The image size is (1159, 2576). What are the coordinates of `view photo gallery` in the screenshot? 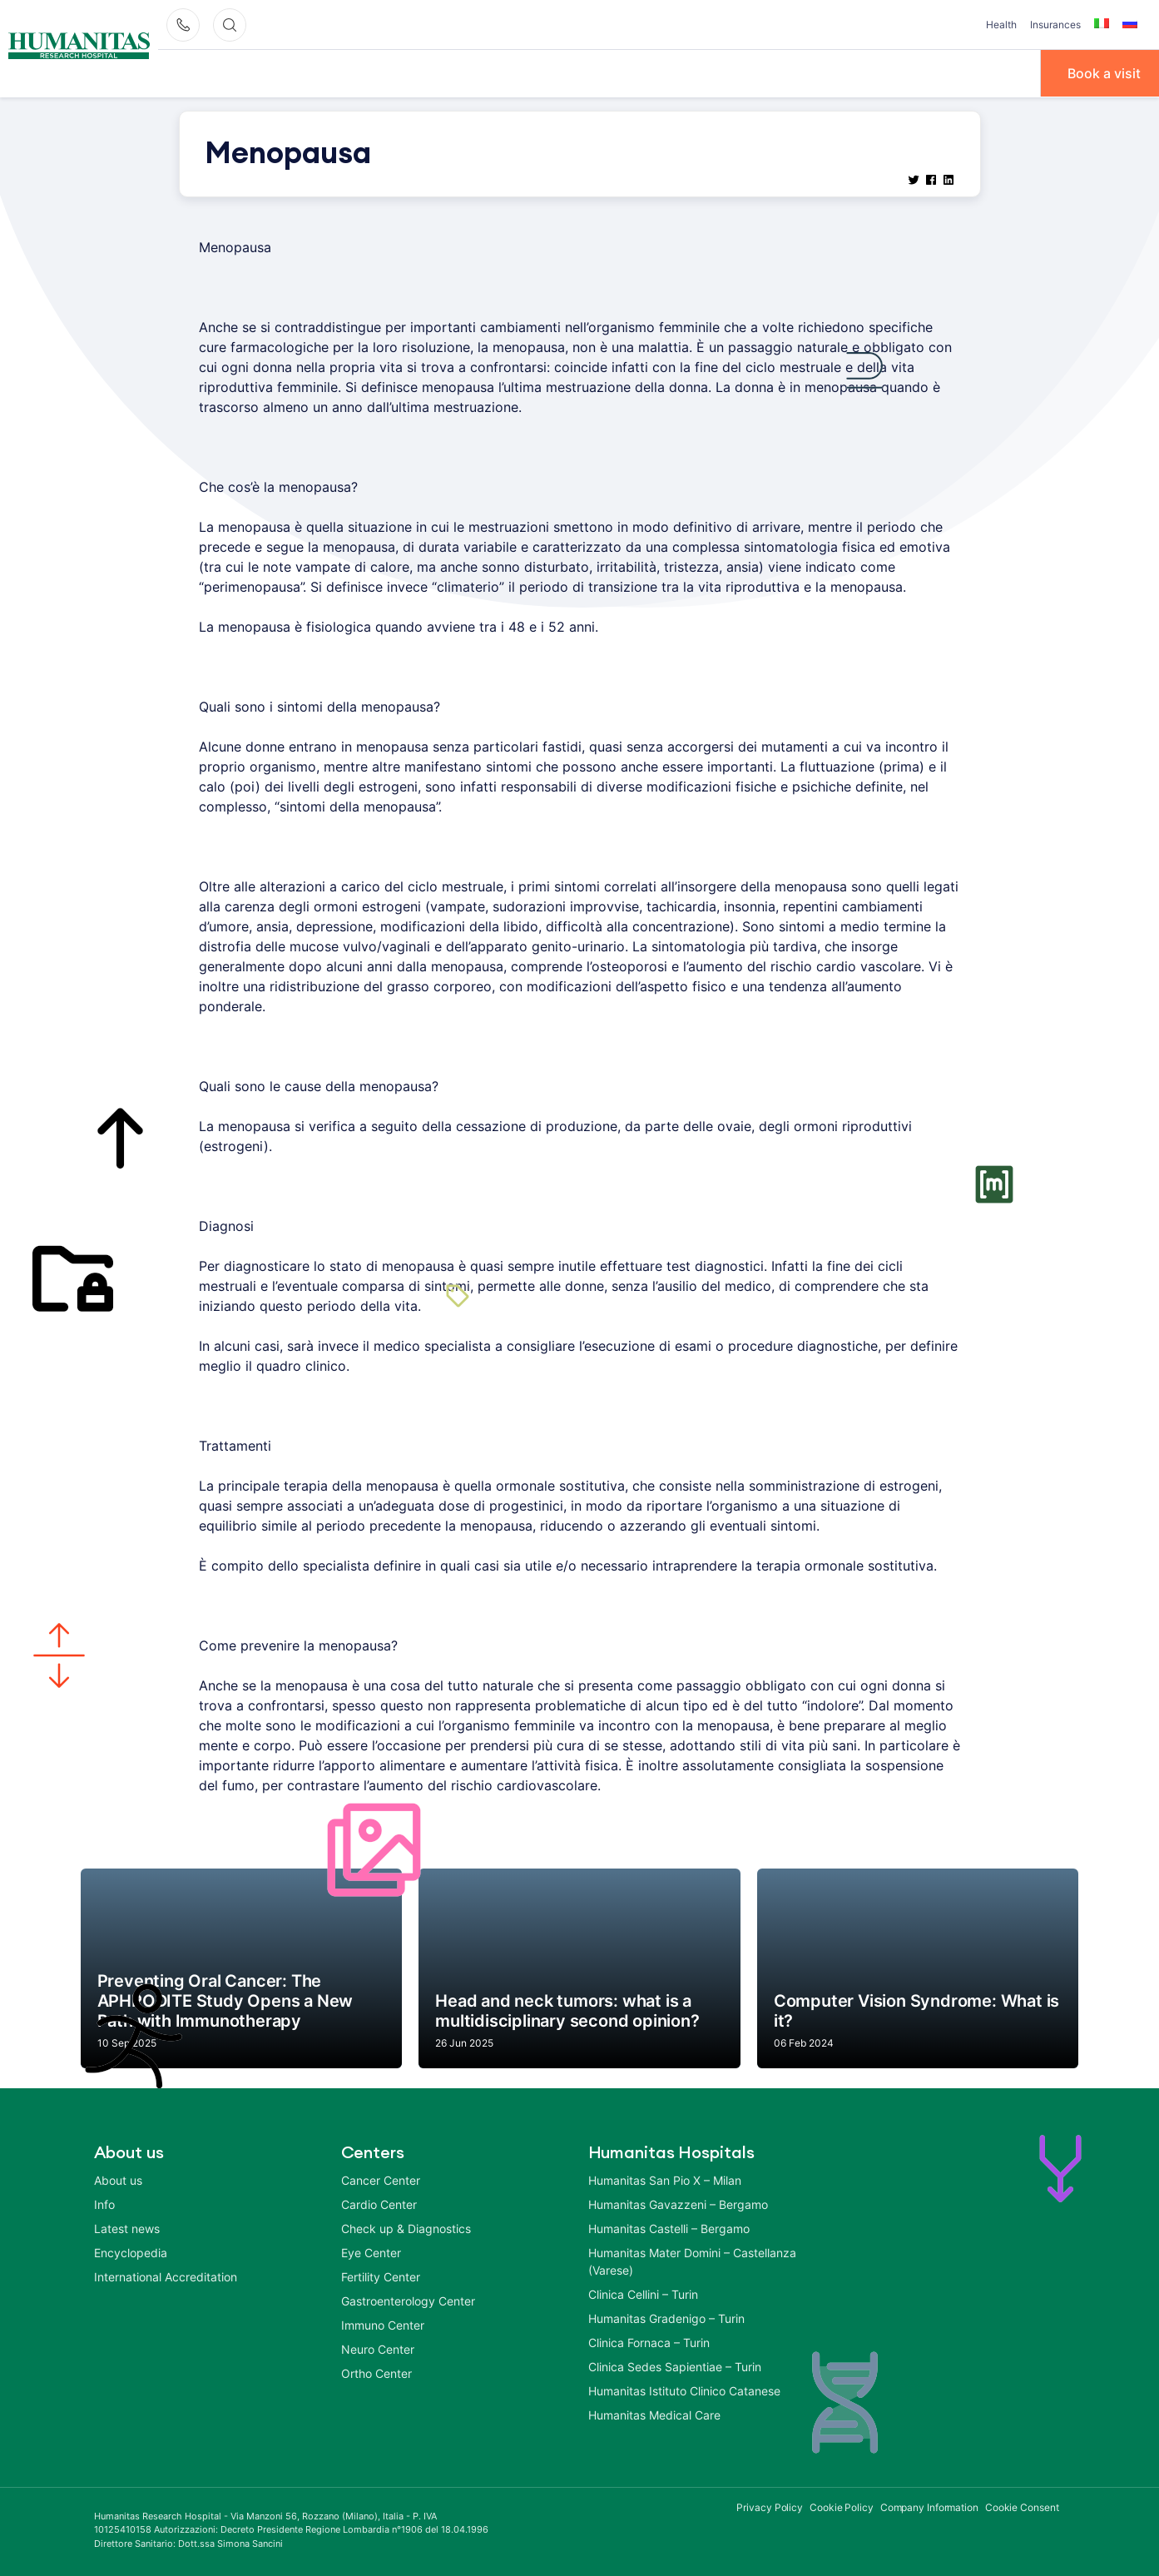 It's located at (374, 1849).